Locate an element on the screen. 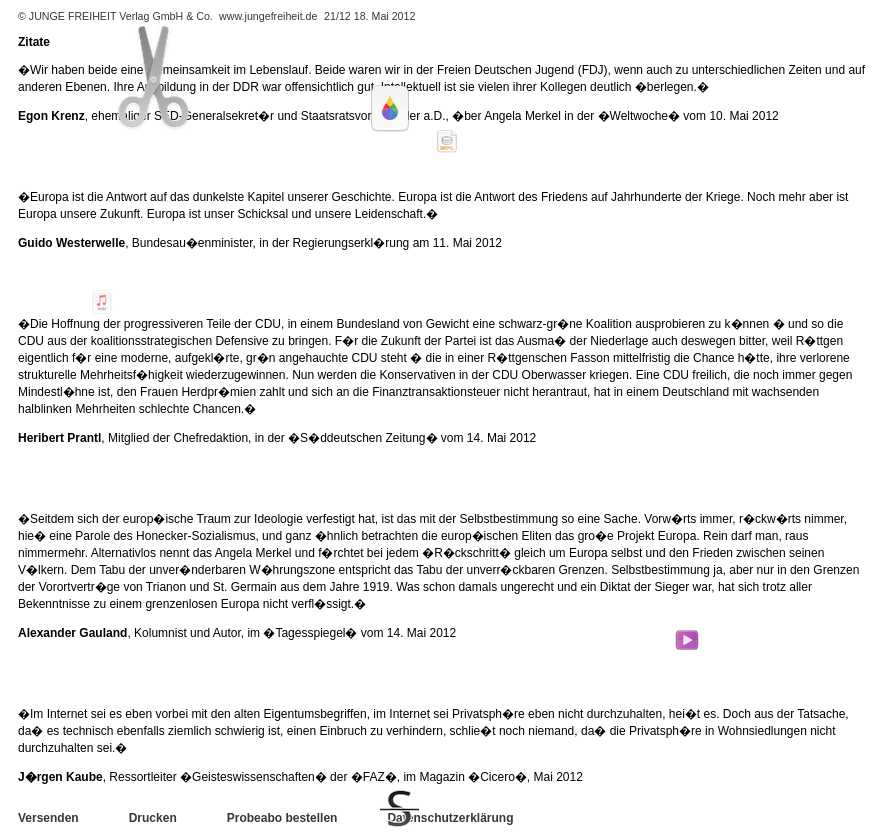  an audio file in wav format is located at coordinates (102, 302).